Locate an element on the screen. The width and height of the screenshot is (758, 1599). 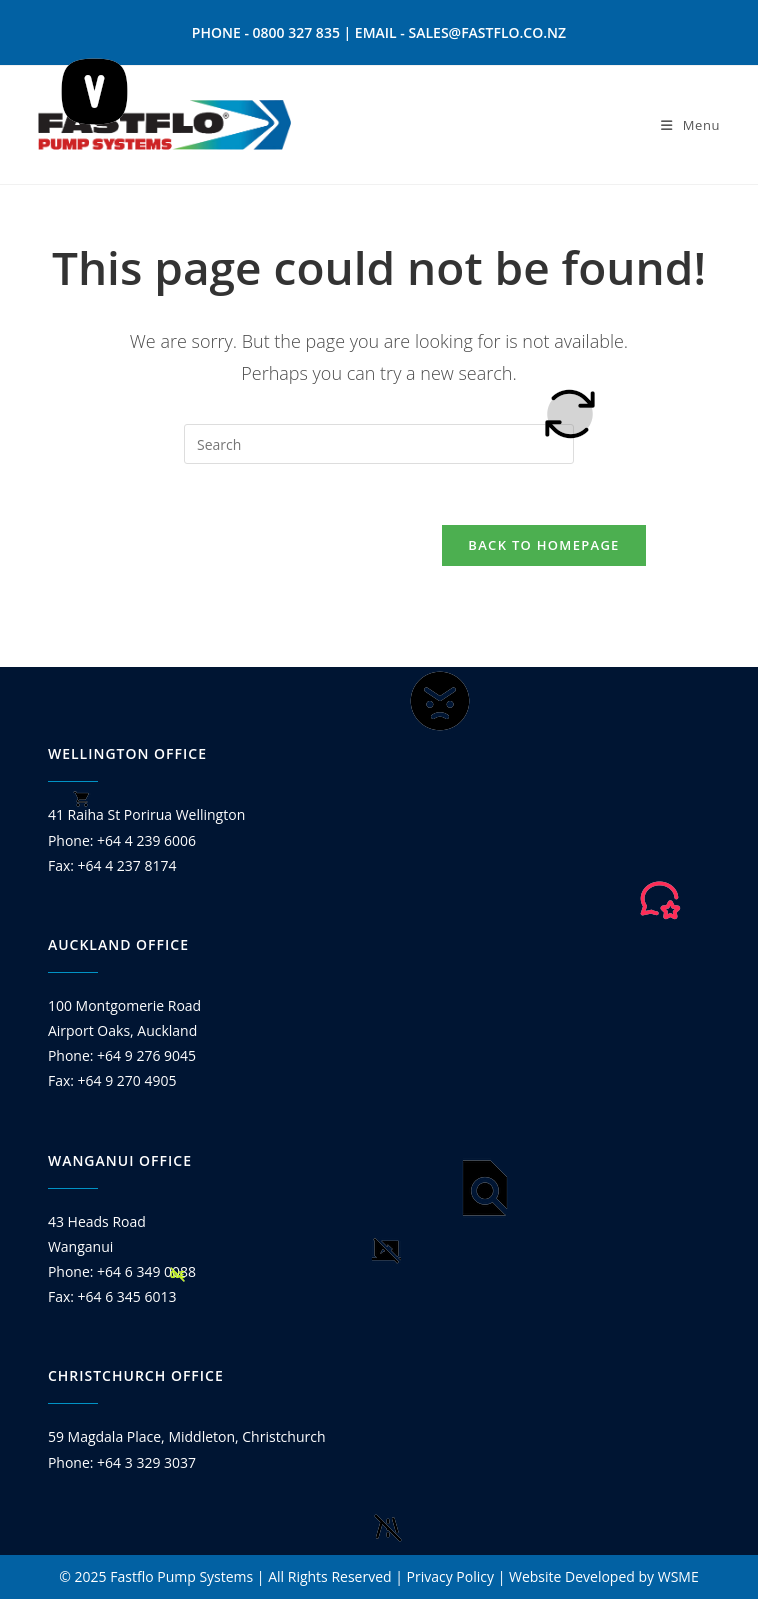
refresh or reload content is located at coordinates (570, 414).